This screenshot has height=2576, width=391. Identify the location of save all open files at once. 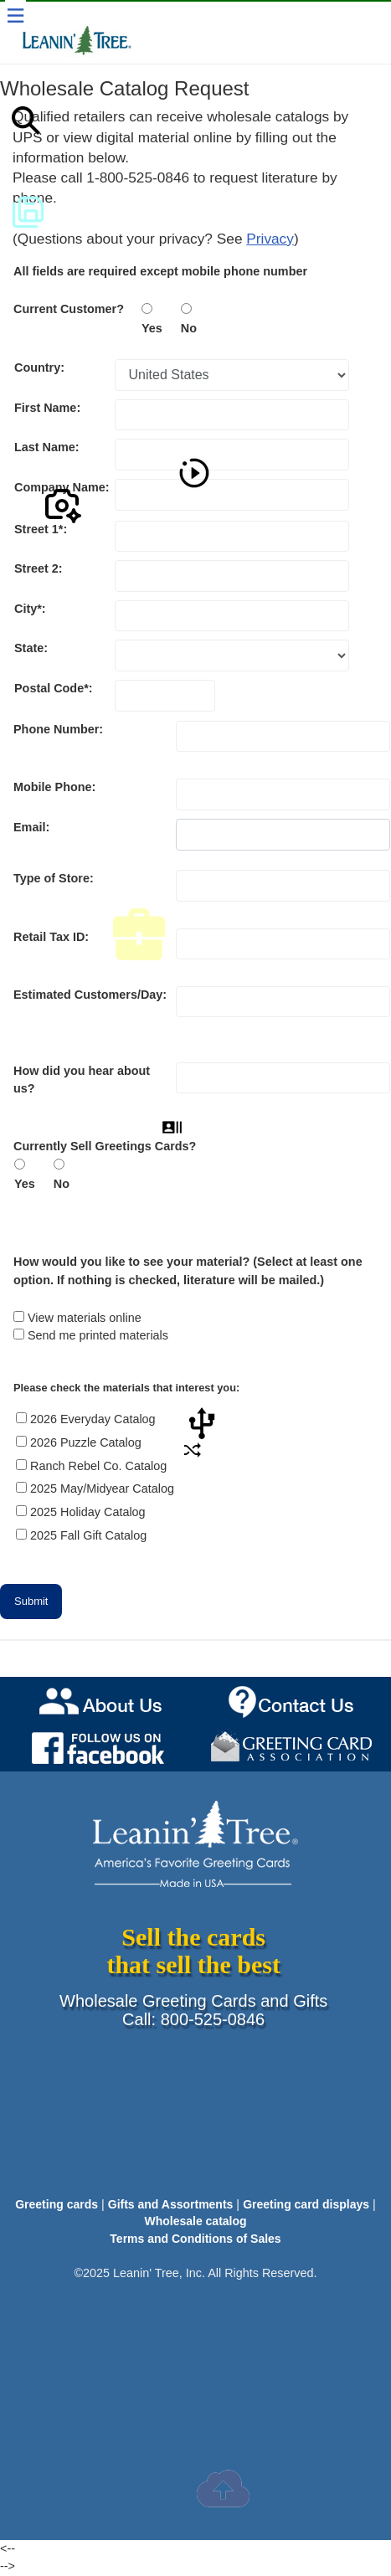
(28, 212).